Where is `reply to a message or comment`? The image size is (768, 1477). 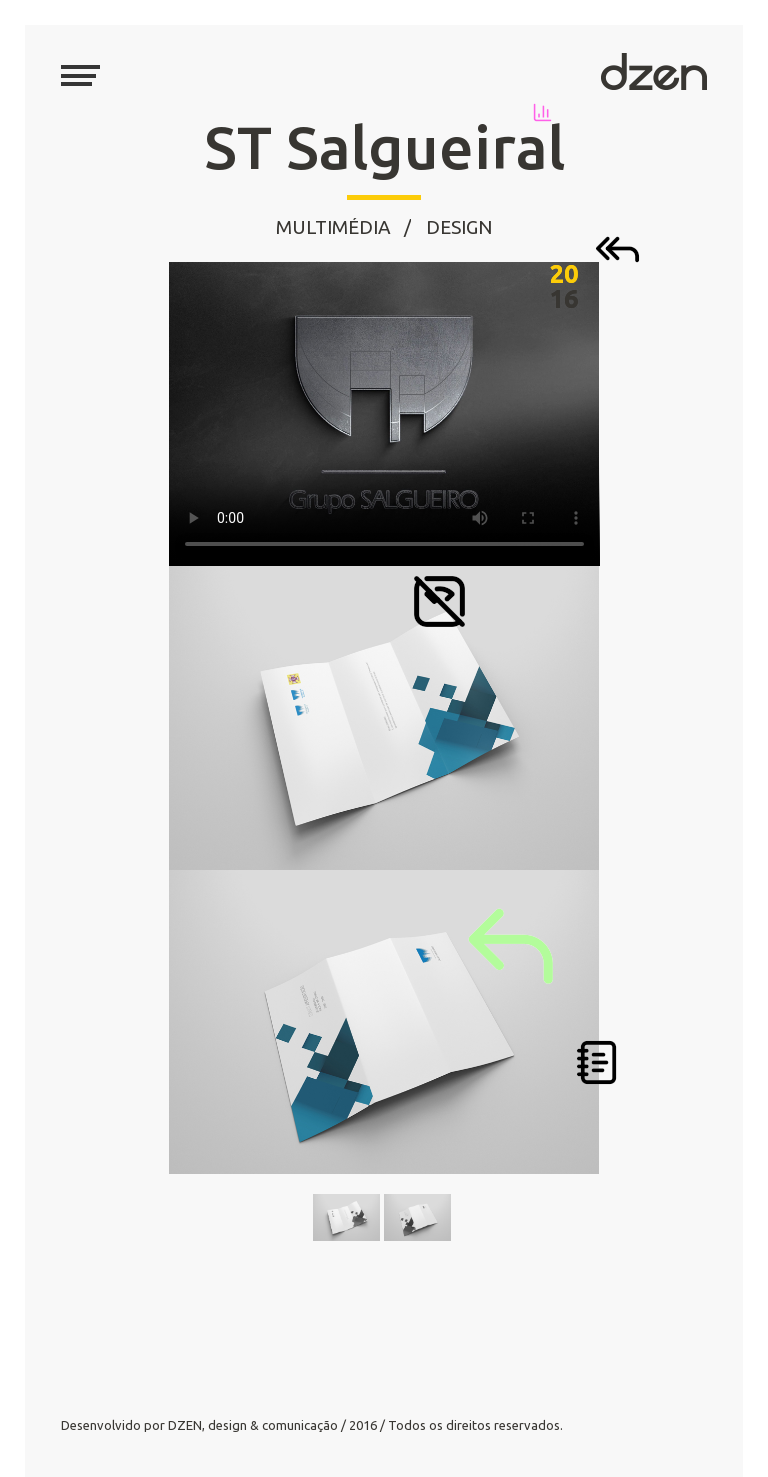 reply to a message or comment is located at coordinates (510, 947).